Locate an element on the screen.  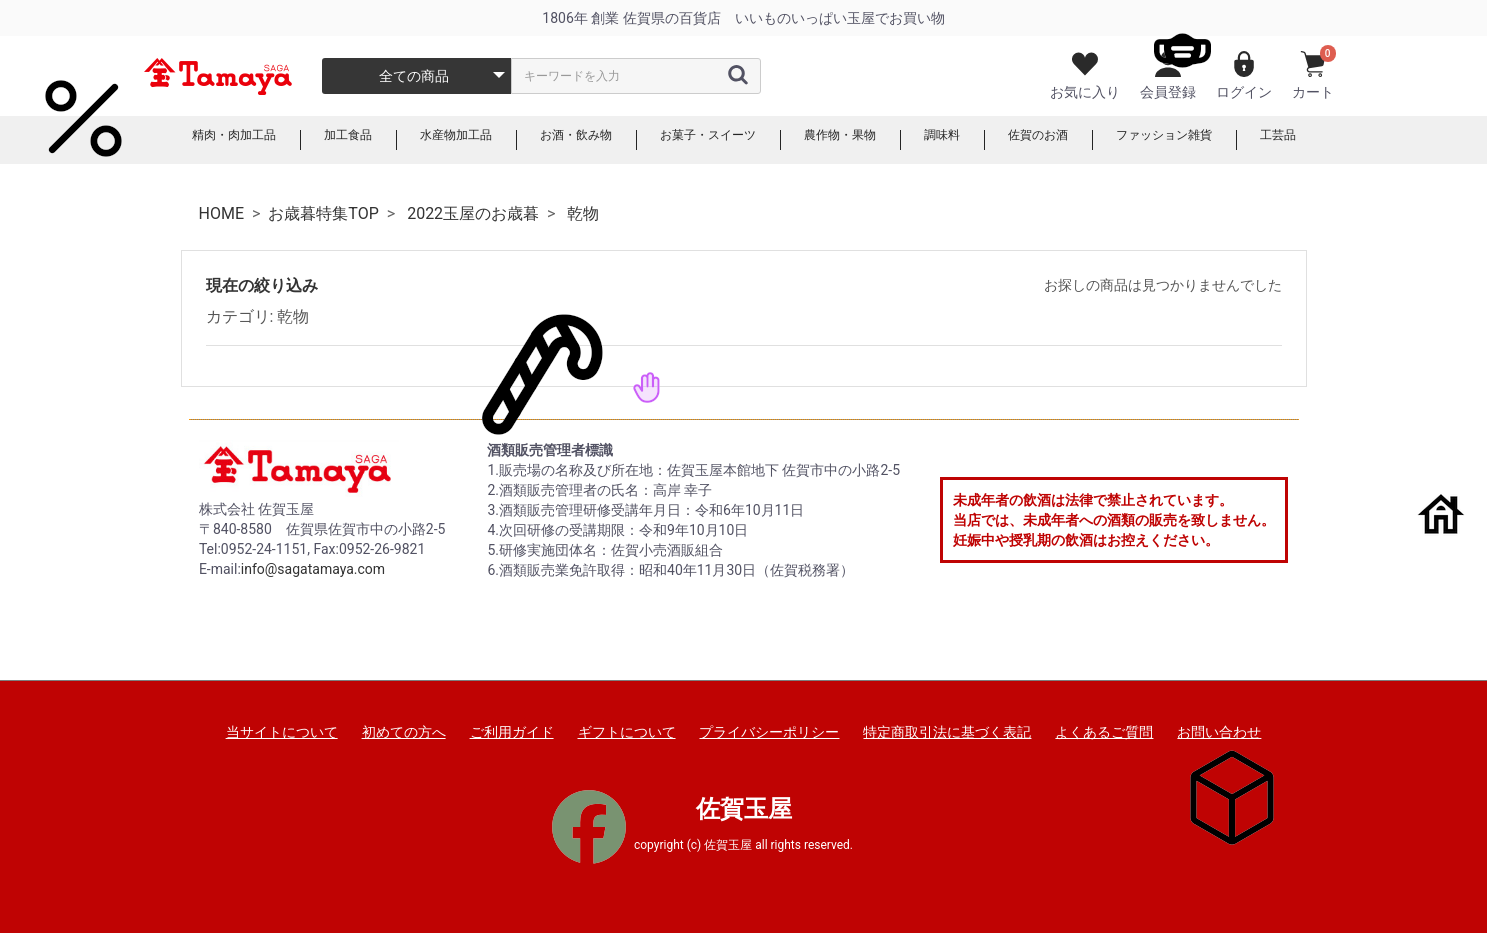
apply or view a discount is located at coordinates (83, 118).